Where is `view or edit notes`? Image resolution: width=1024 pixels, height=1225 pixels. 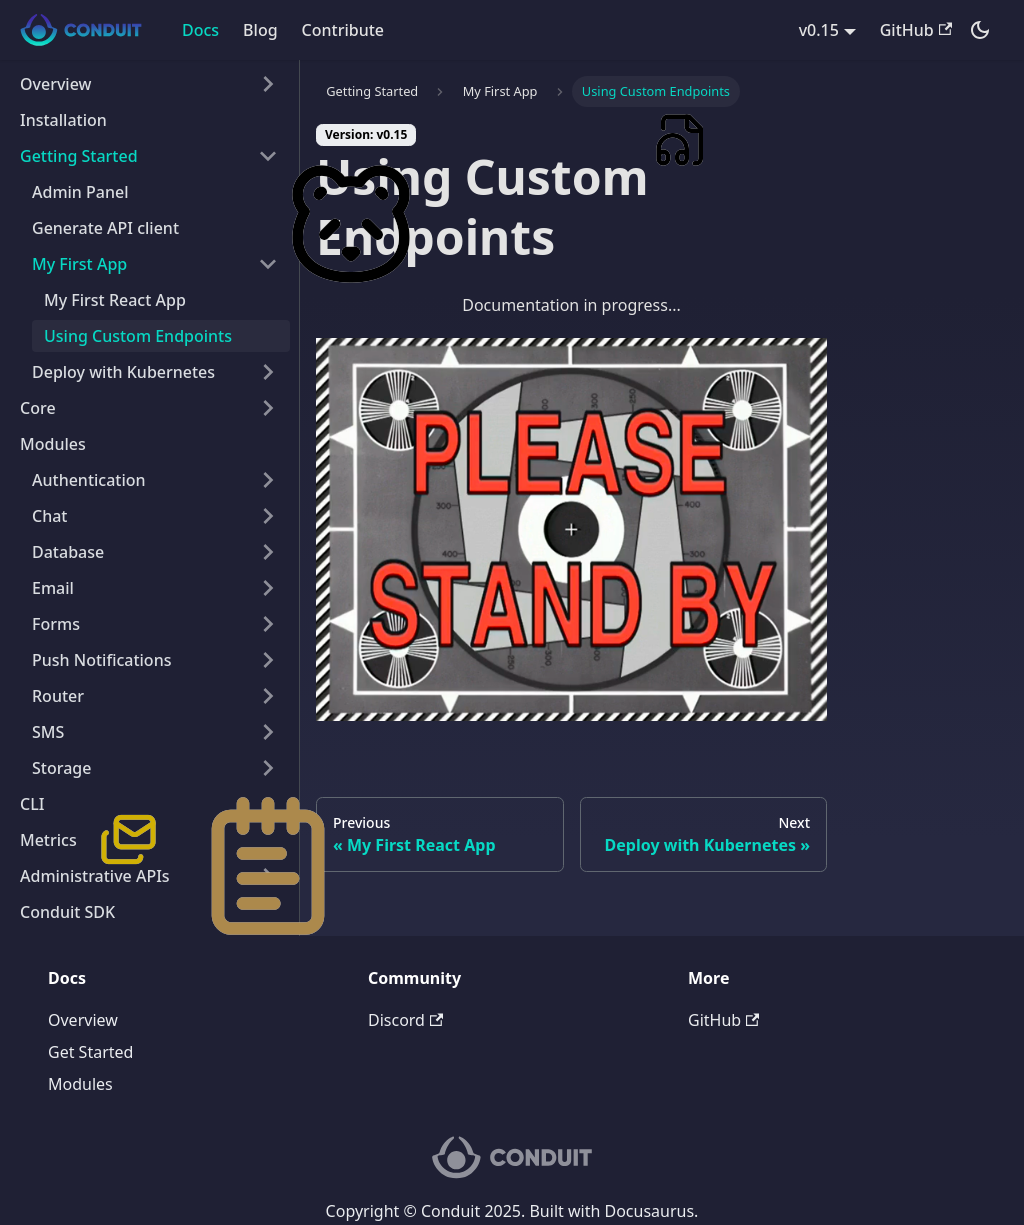
view or edit notes is located at coordinates (268, 866).